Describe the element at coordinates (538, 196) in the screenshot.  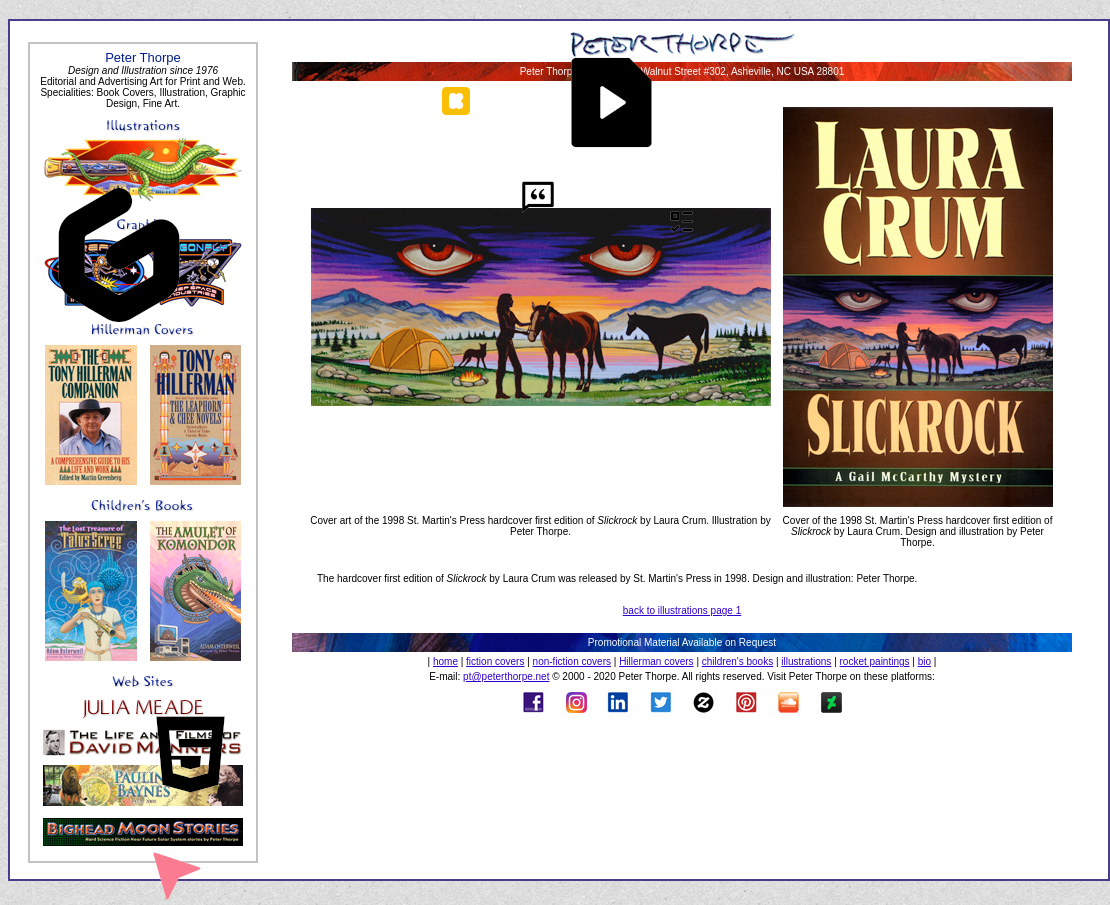
I see `view quoted messages or replies` at that location.